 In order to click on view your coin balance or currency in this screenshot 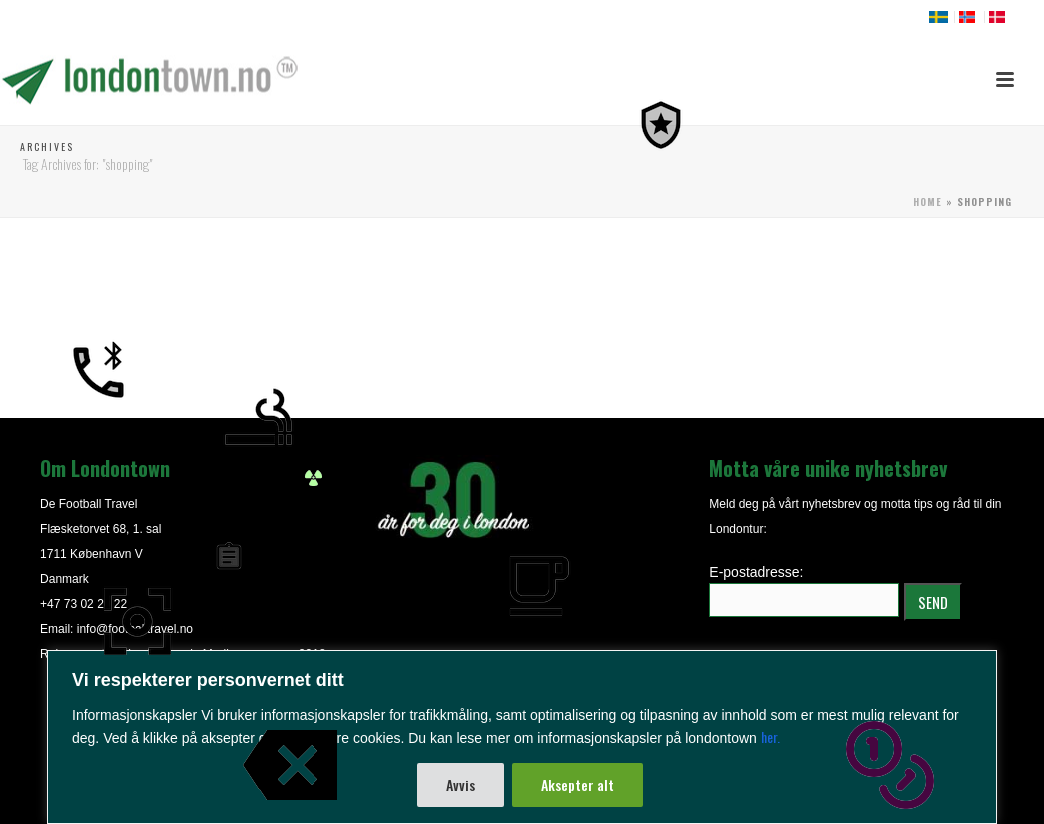, I will do `click(890, 765)`.